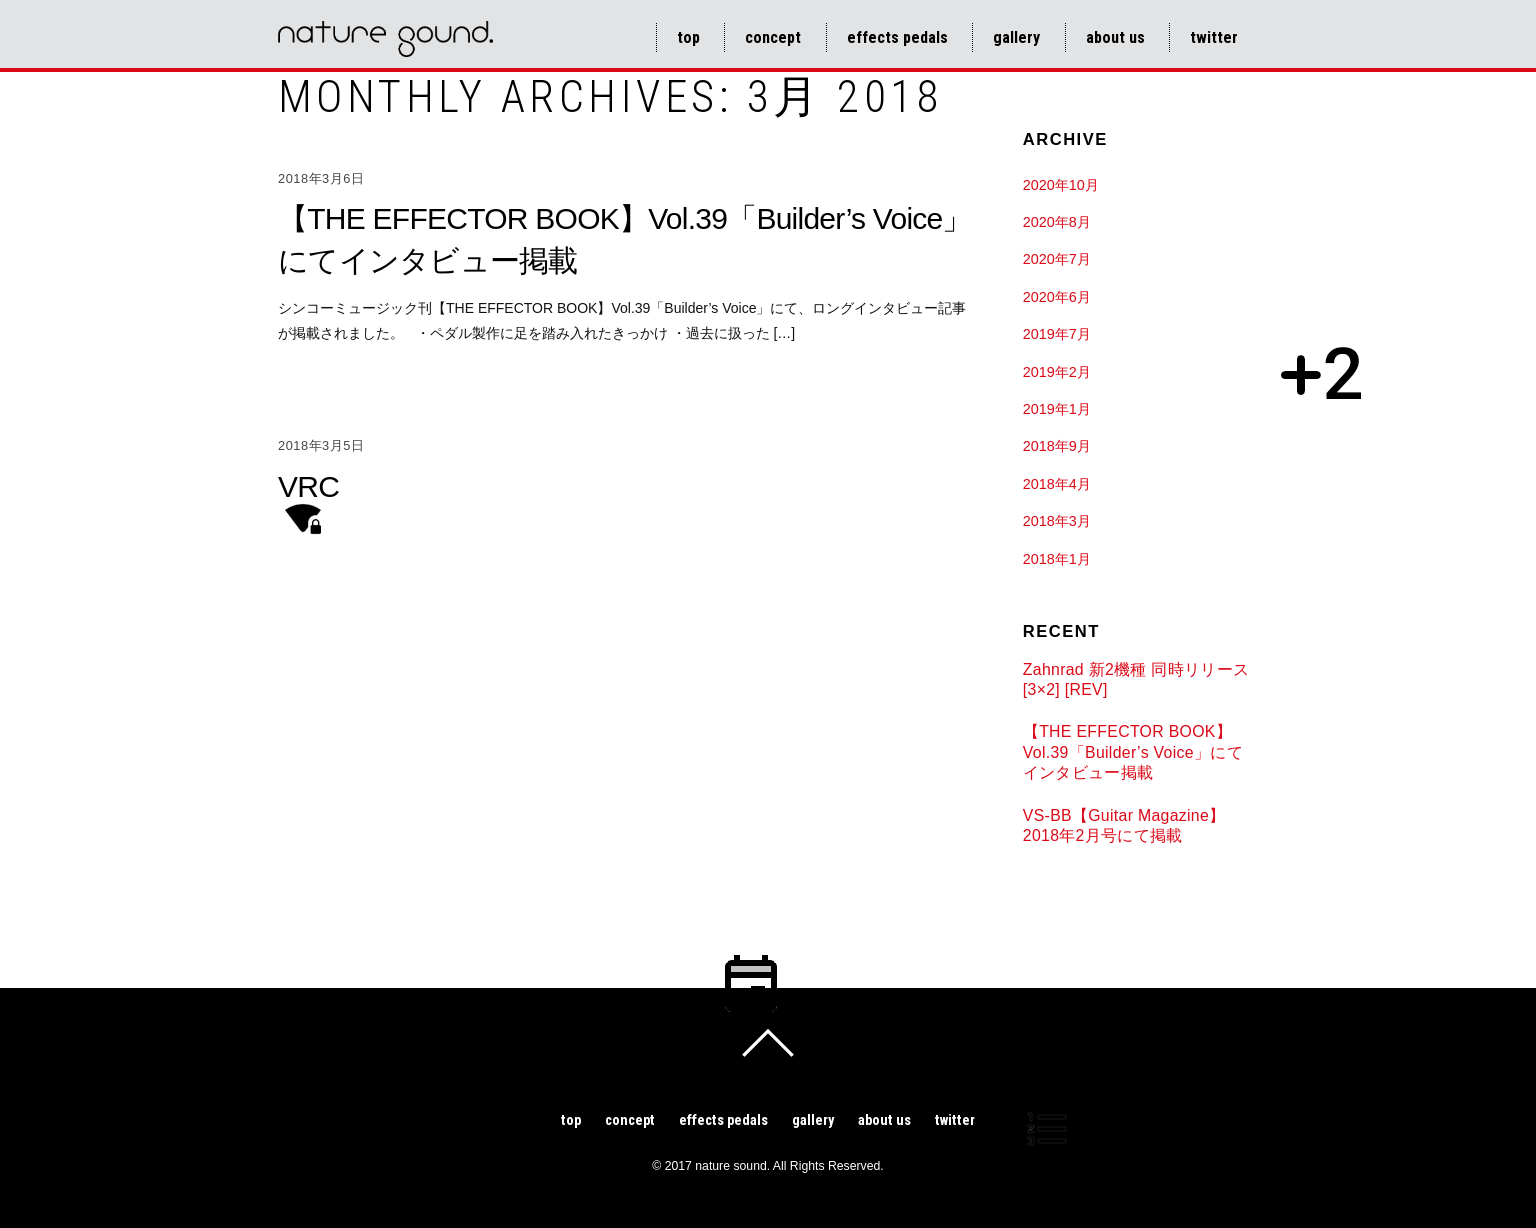 The image size is (1536, 1228). I want to click on connected to a secure or password-protected wifi network, so click(303, 519).